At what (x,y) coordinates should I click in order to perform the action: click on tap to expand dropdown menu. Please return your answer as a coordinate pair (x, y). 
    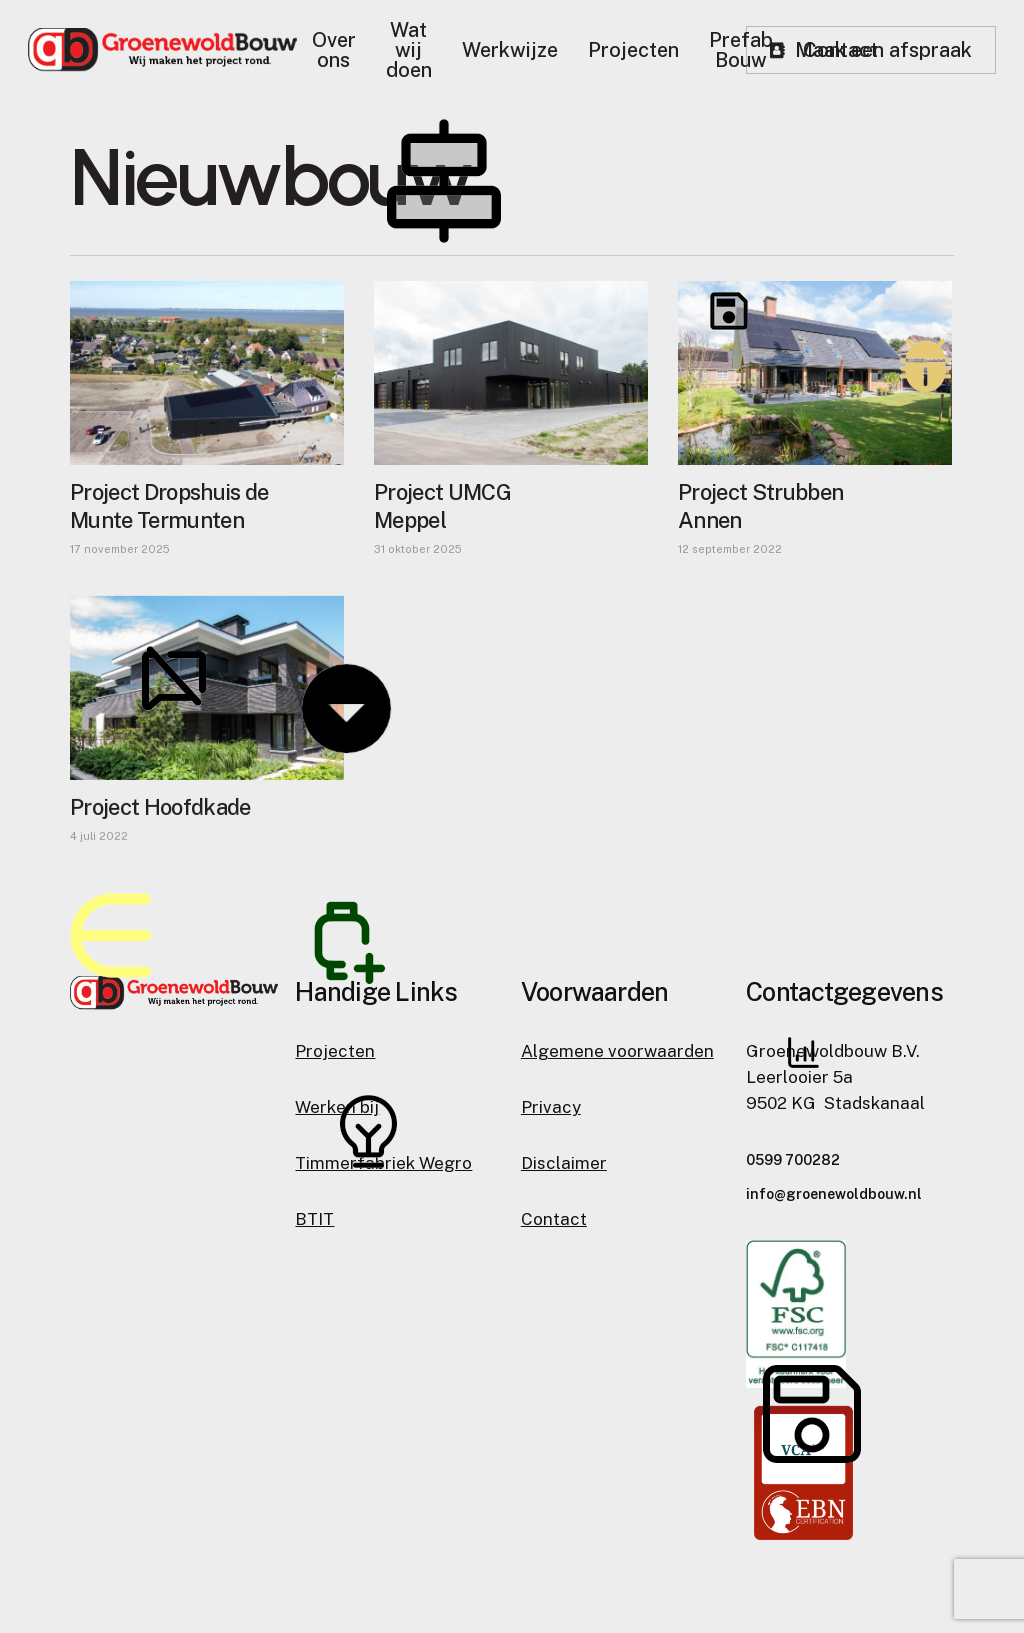
    Looking at the image, I should click on (346, 708).